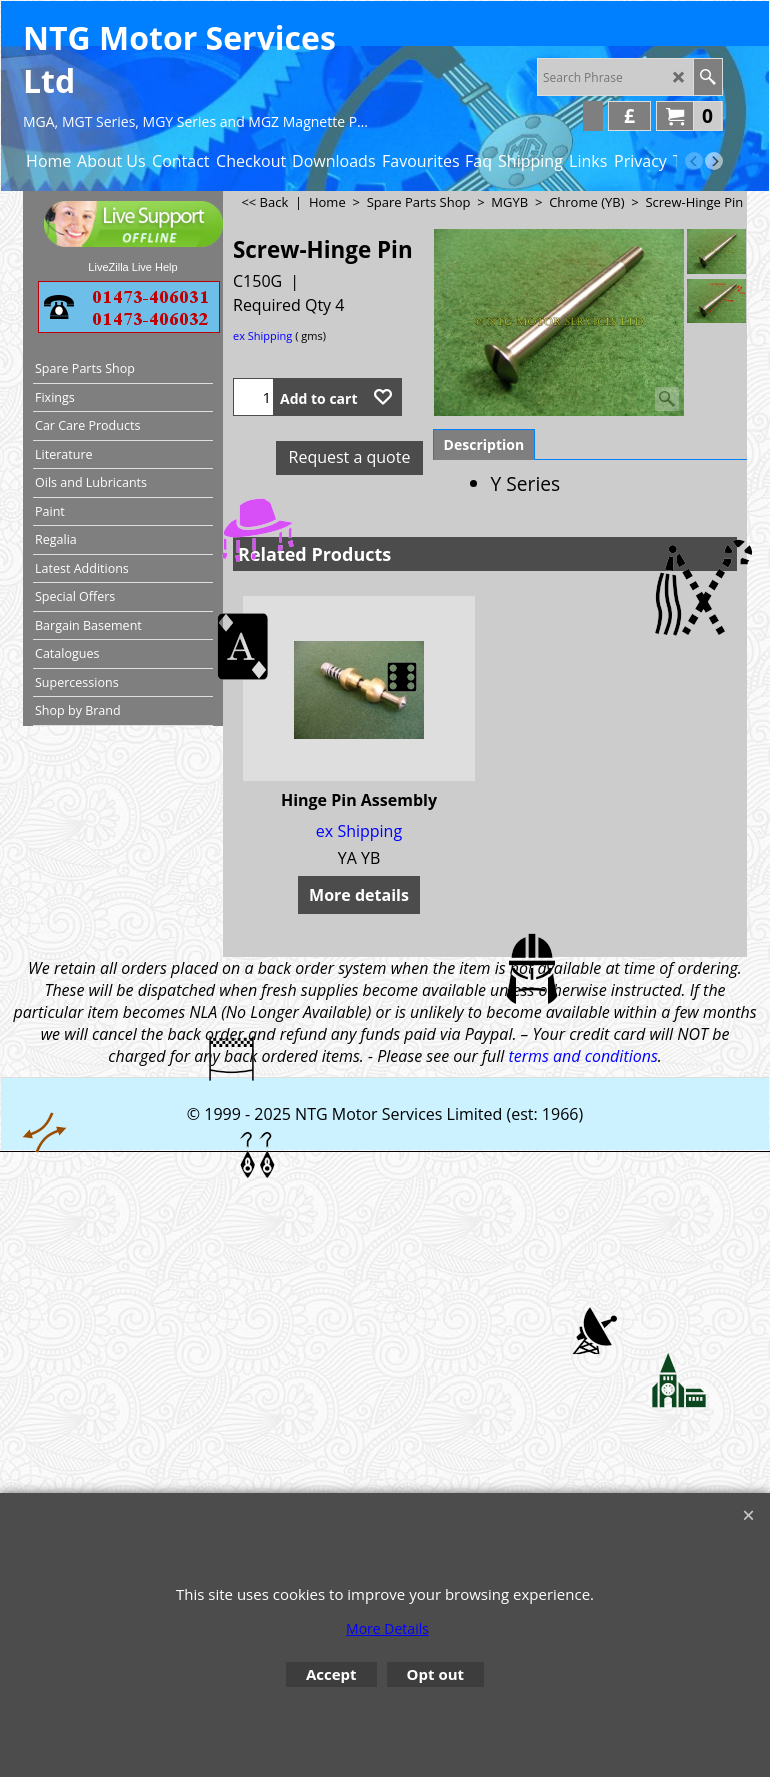 This screenshot has width=770, height=1777. What do you see at coordinates (257, 1154) in the screenshot?
I see `browse or shop for earrings` at bounding box center [257, 1154].